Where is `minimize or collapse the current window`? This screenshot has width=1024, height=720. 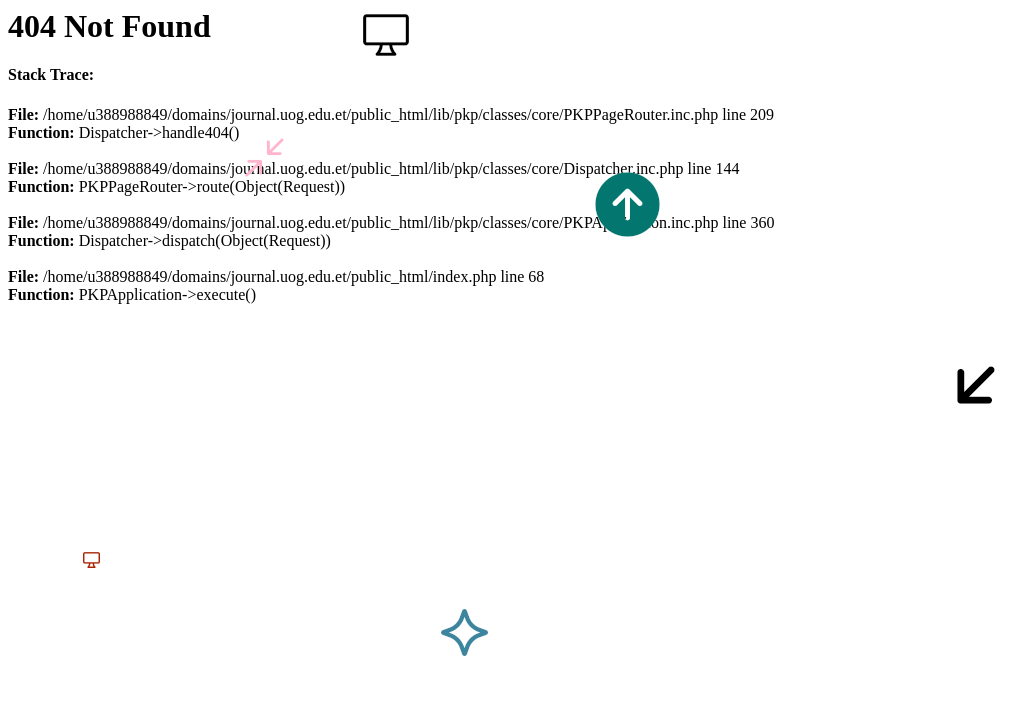
minimize or collapse the current window is located at coordinates (264, 157).